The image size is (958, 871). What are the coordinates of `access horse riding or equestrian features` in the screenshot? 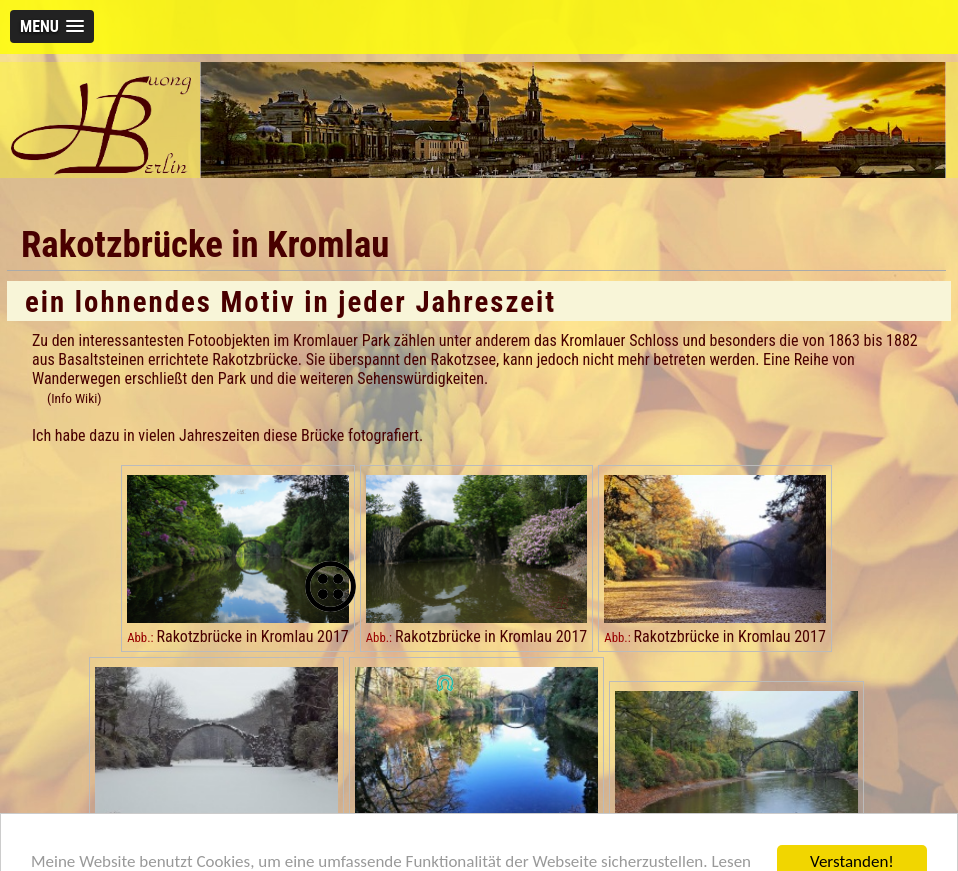 It's located at (445, 683).